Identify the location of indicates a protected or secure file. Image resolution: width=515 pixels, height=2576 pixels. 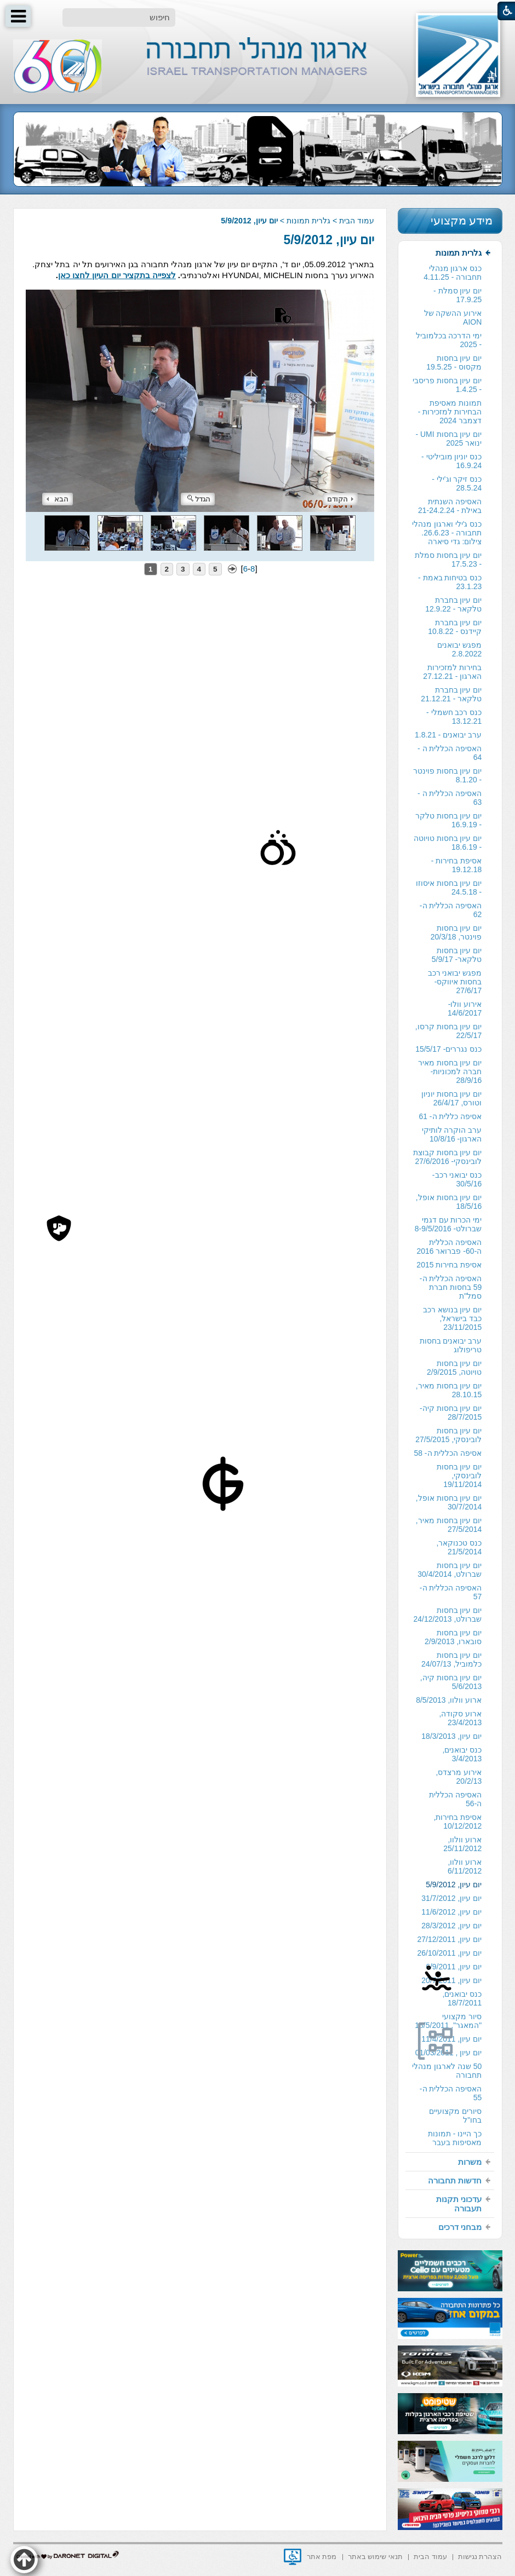
(282, 315).